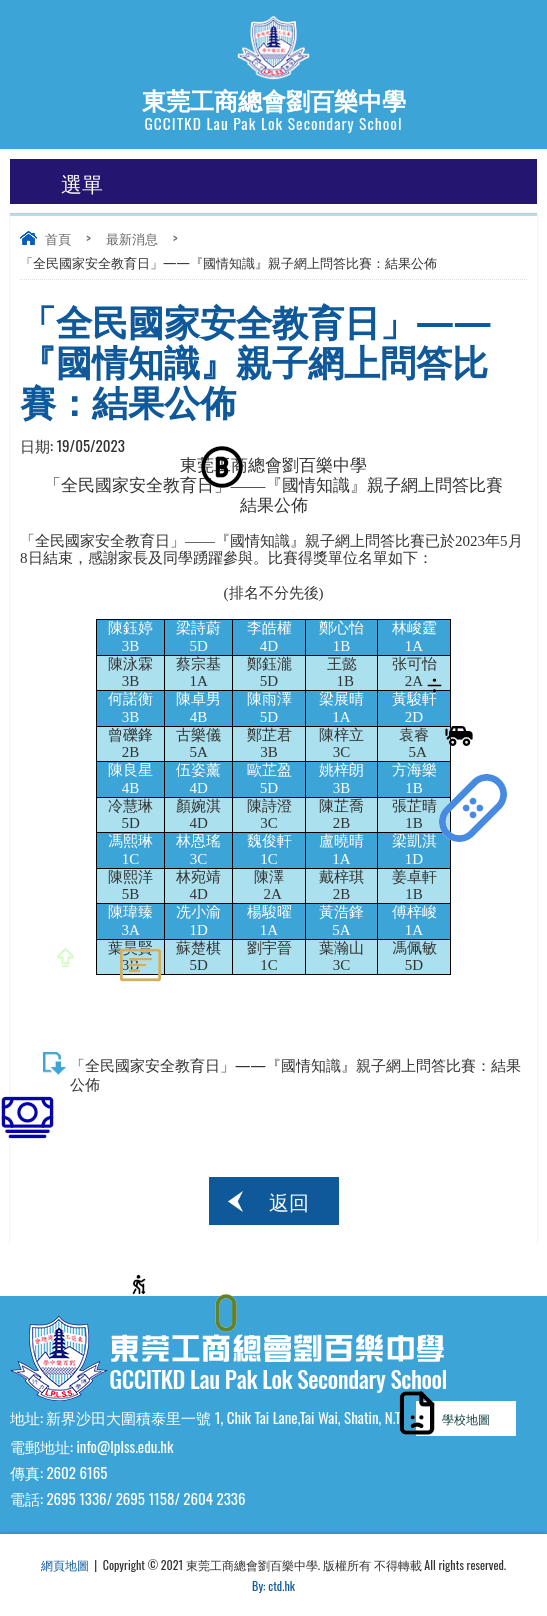 This screenshot has width=547, height=1616. What do you see at coordinates (459, 736) in the screenshot?
I see `select SUV as vehicle type` at bounding box center [459, 736].